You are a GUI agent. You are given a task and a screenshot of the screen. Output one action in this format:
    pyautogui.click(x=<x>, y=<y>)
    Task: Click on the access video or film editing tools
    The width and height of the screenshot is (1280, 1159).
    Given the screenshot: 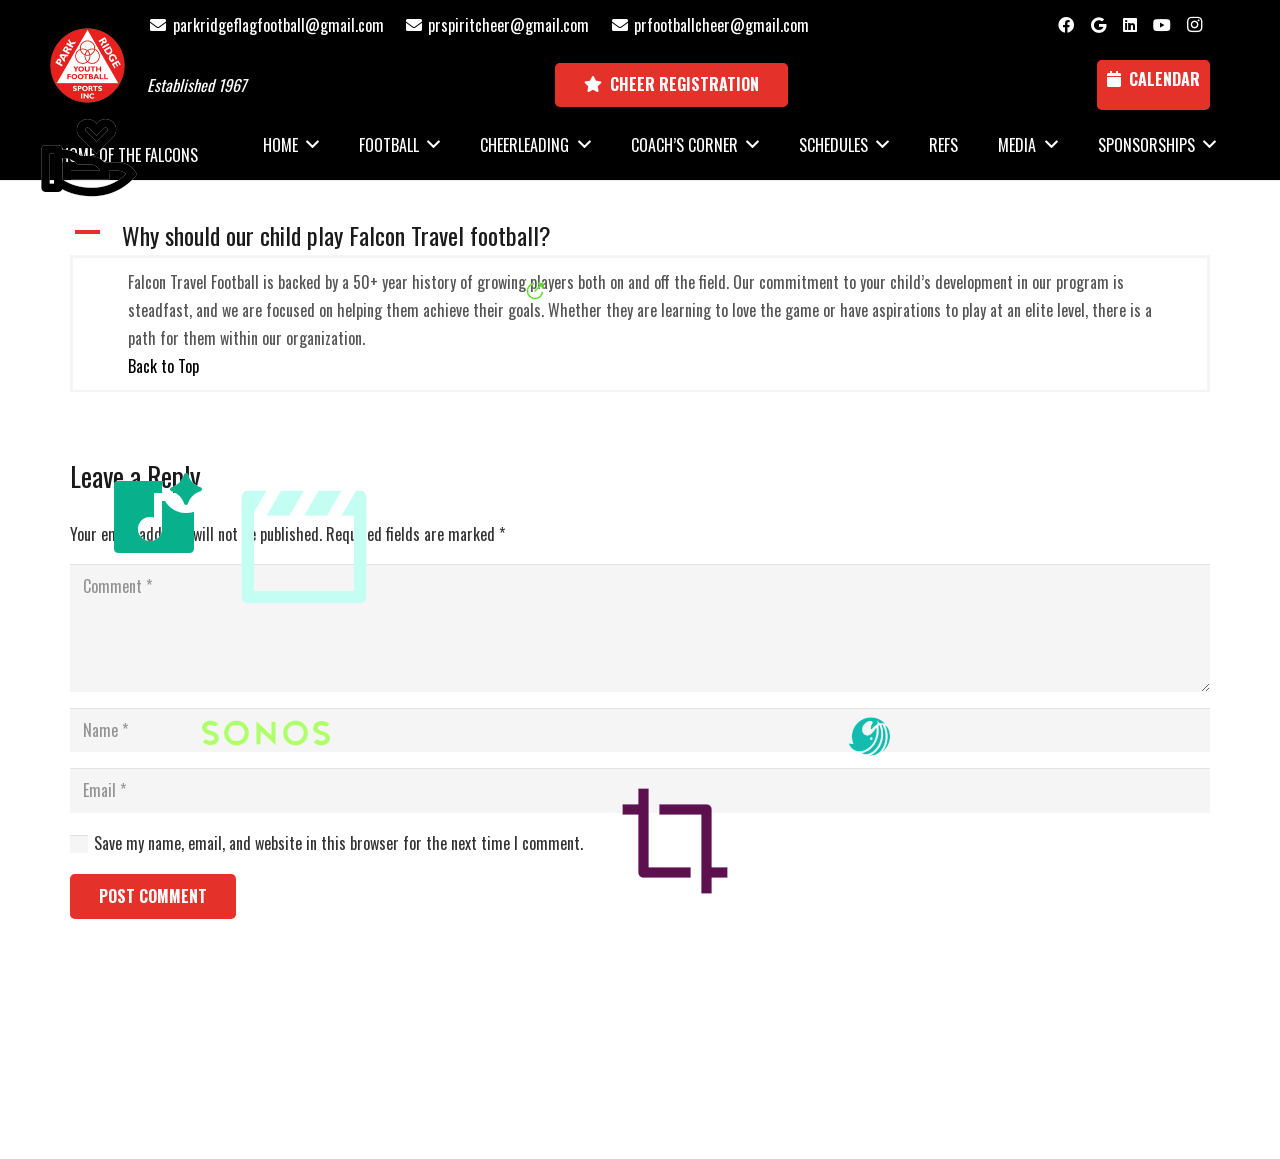 What is the action you would take?
    pyautogui.click(x=304, y=547)
    